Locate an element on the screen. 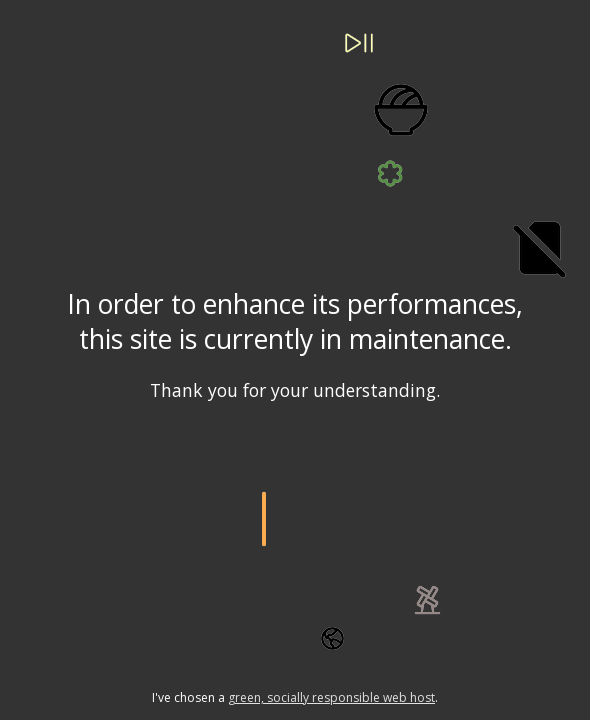 This screenshot has height=720, width=590. vertical divider or separator between UI elements is located at coordinates (264, 519).